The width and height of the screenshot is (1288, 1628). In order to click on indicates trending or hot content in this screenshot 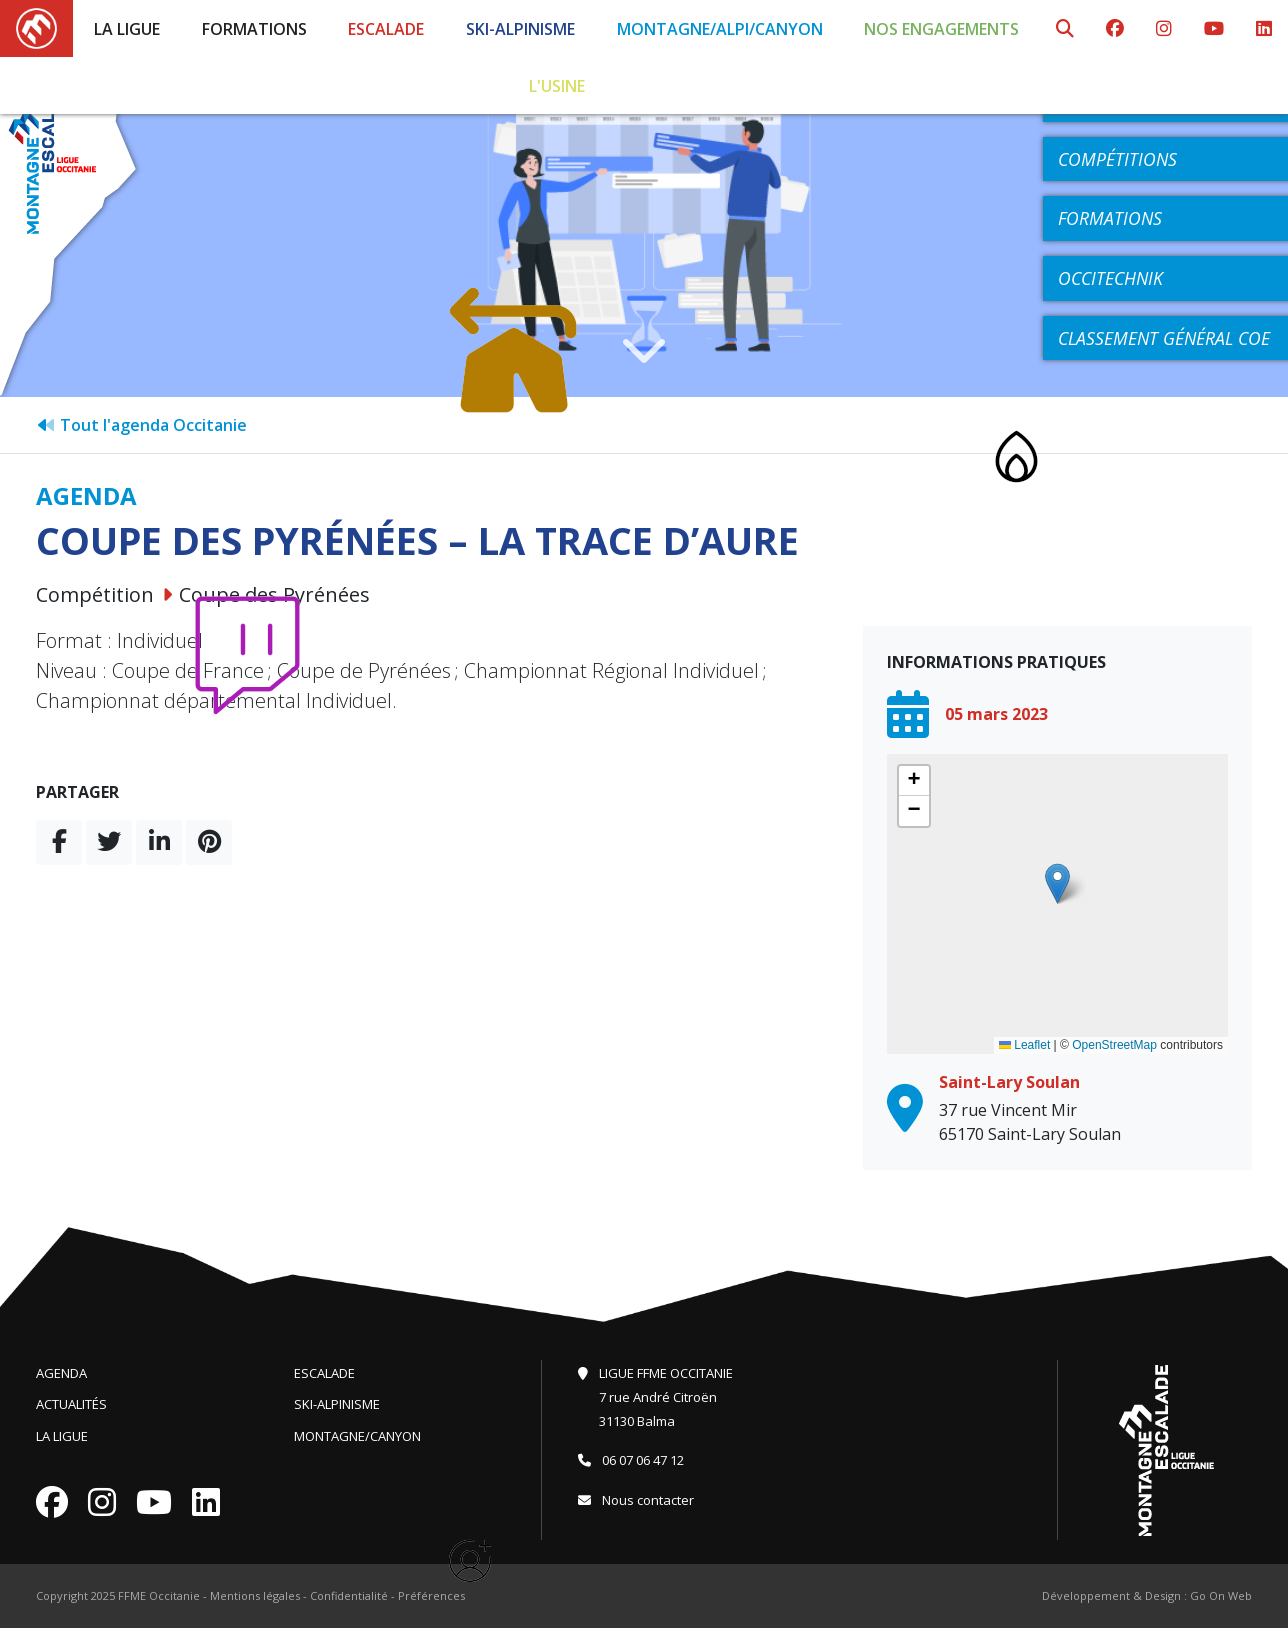, I will do `click(1016, 457)`.